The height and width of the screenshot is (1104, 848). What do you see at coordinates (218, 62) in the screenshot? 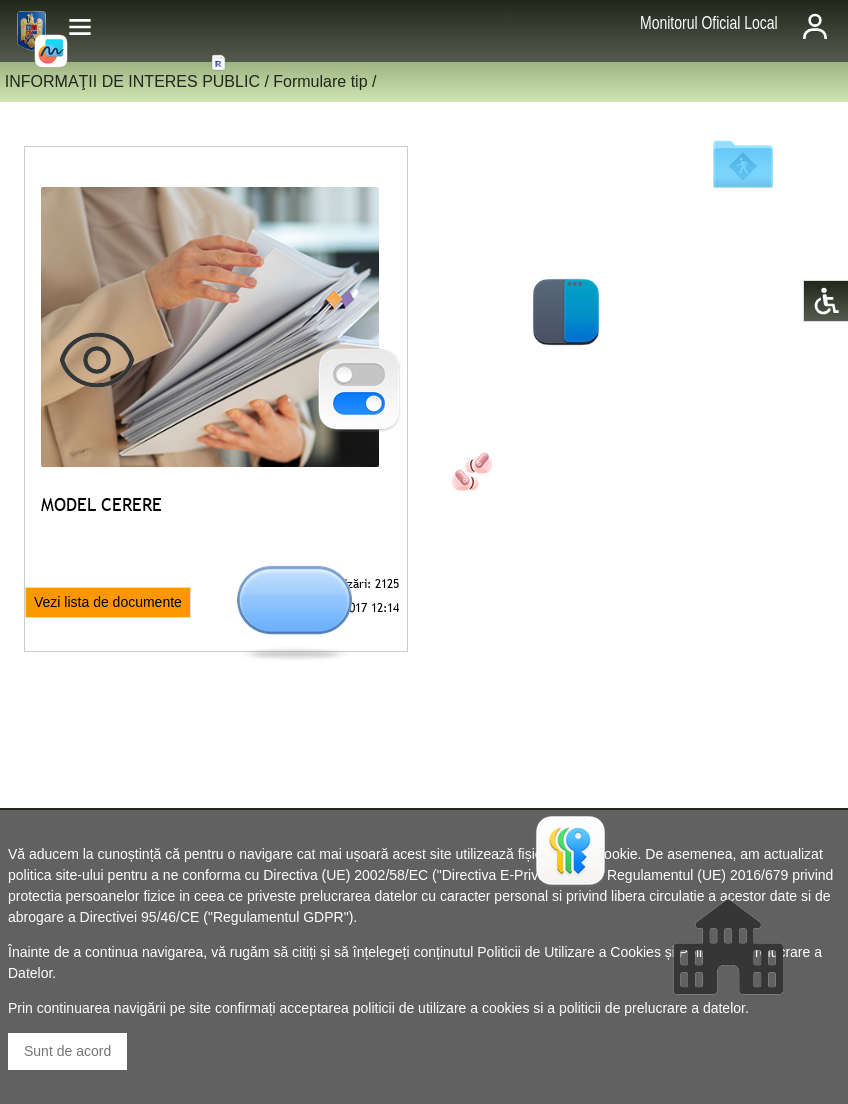
I see `an R programming language source file` at bounding box center [218, 62].